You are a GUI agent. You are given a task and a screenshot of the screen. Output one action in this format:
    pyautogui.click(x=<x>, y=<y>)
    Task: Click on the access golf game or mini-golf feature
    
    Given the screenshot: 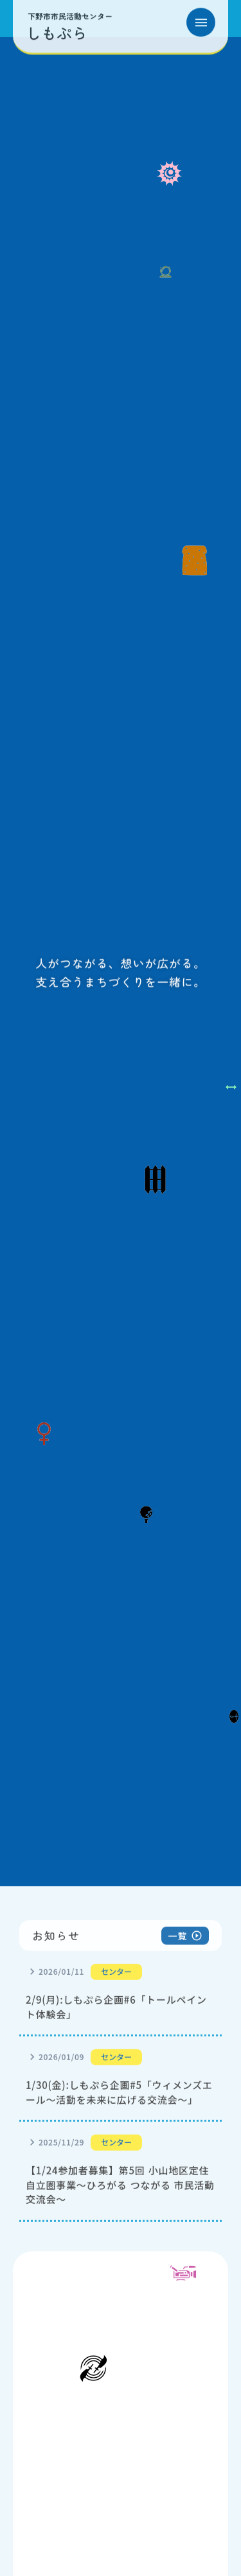 What is the action you would take?
    pyautogui.click(x=146, y=1514)
    